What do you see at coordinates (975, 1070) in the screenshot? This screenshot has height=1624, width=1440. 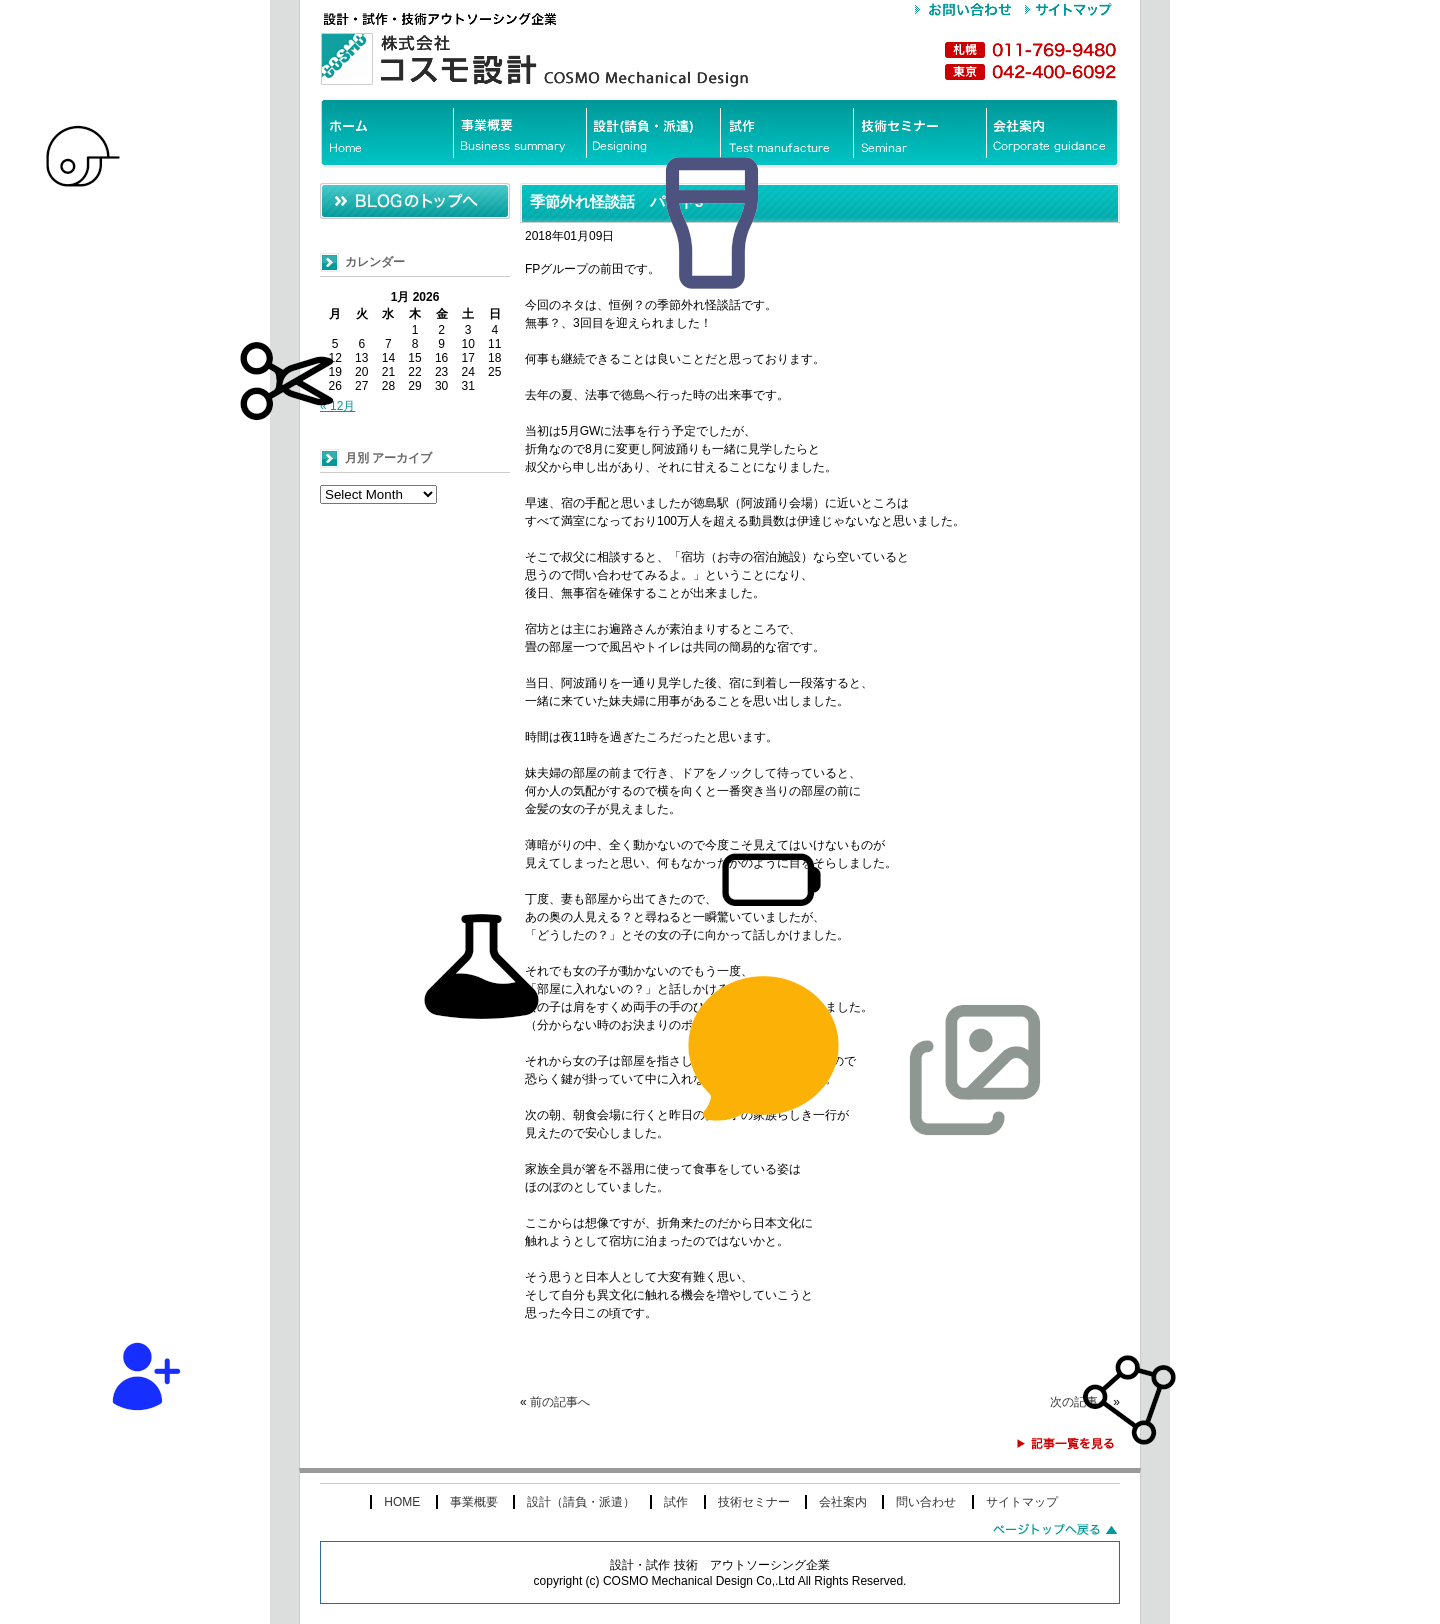 I see `view photo gallery` at bounding box center [975, 1070].